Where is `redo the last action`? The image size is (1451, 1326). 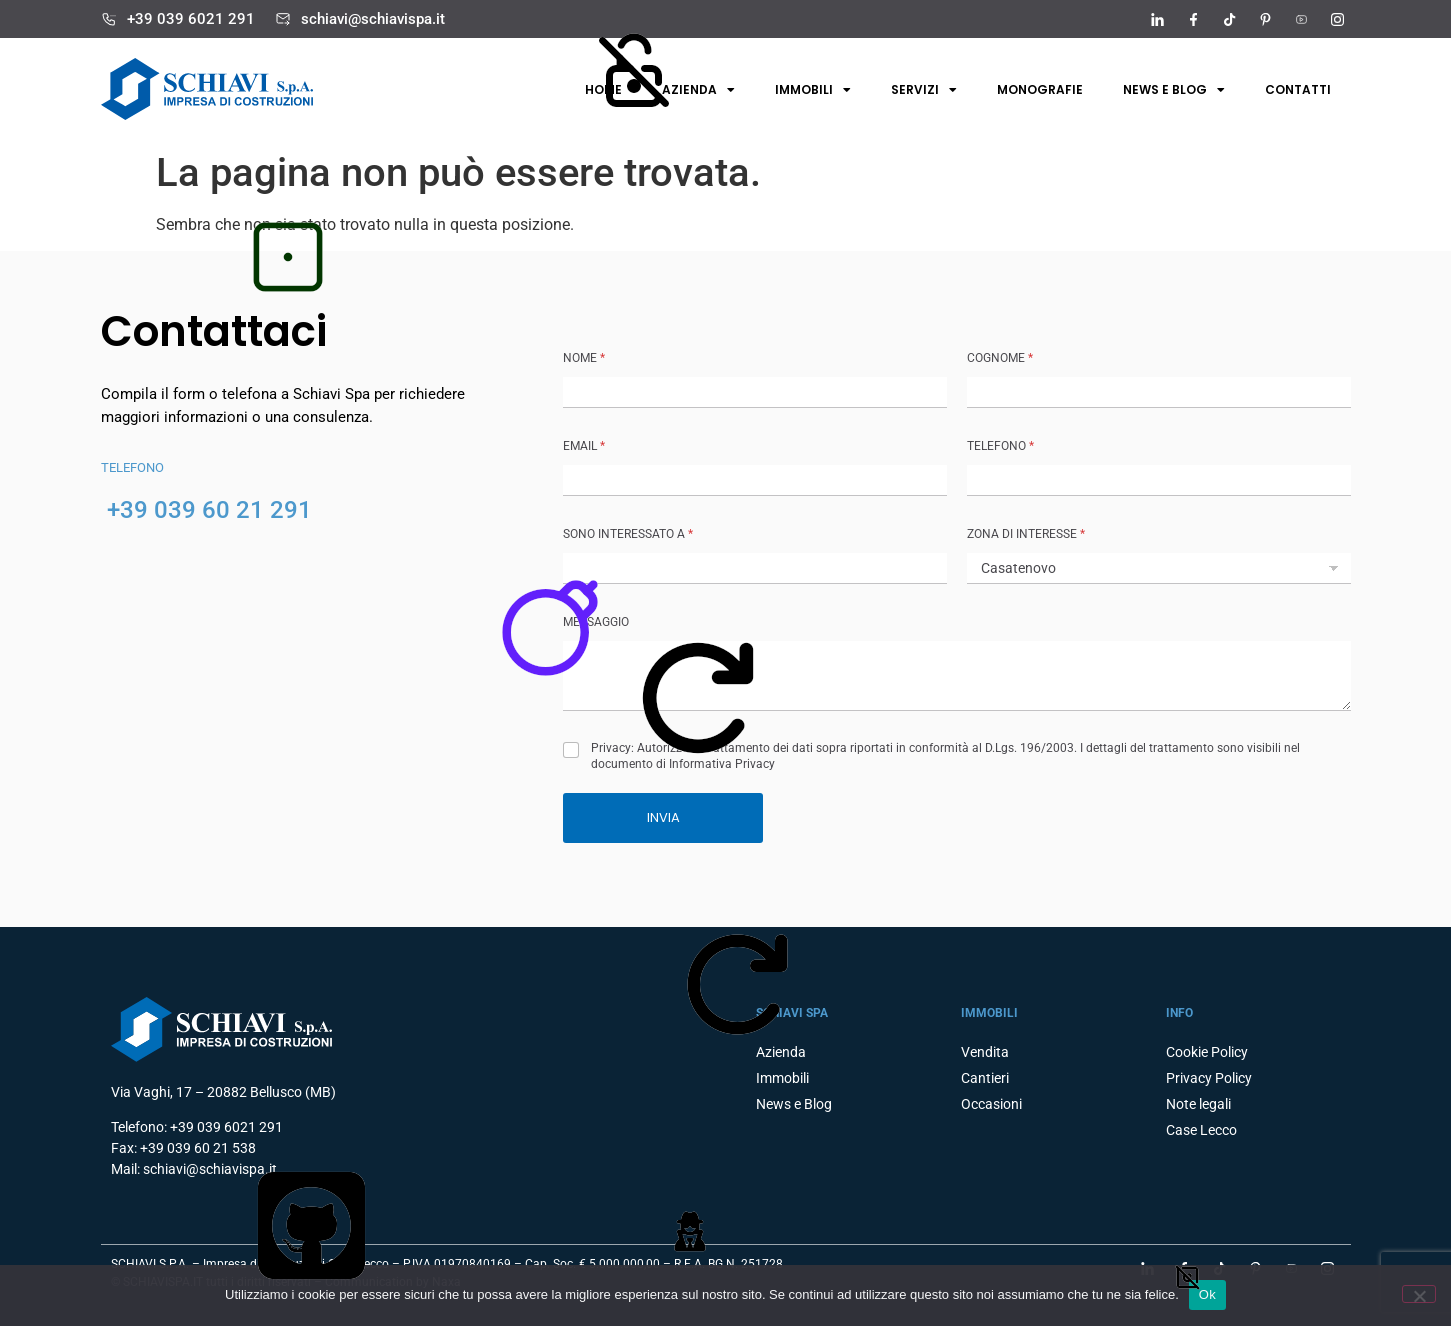
redo the last action is located at coordinates (698, 698).